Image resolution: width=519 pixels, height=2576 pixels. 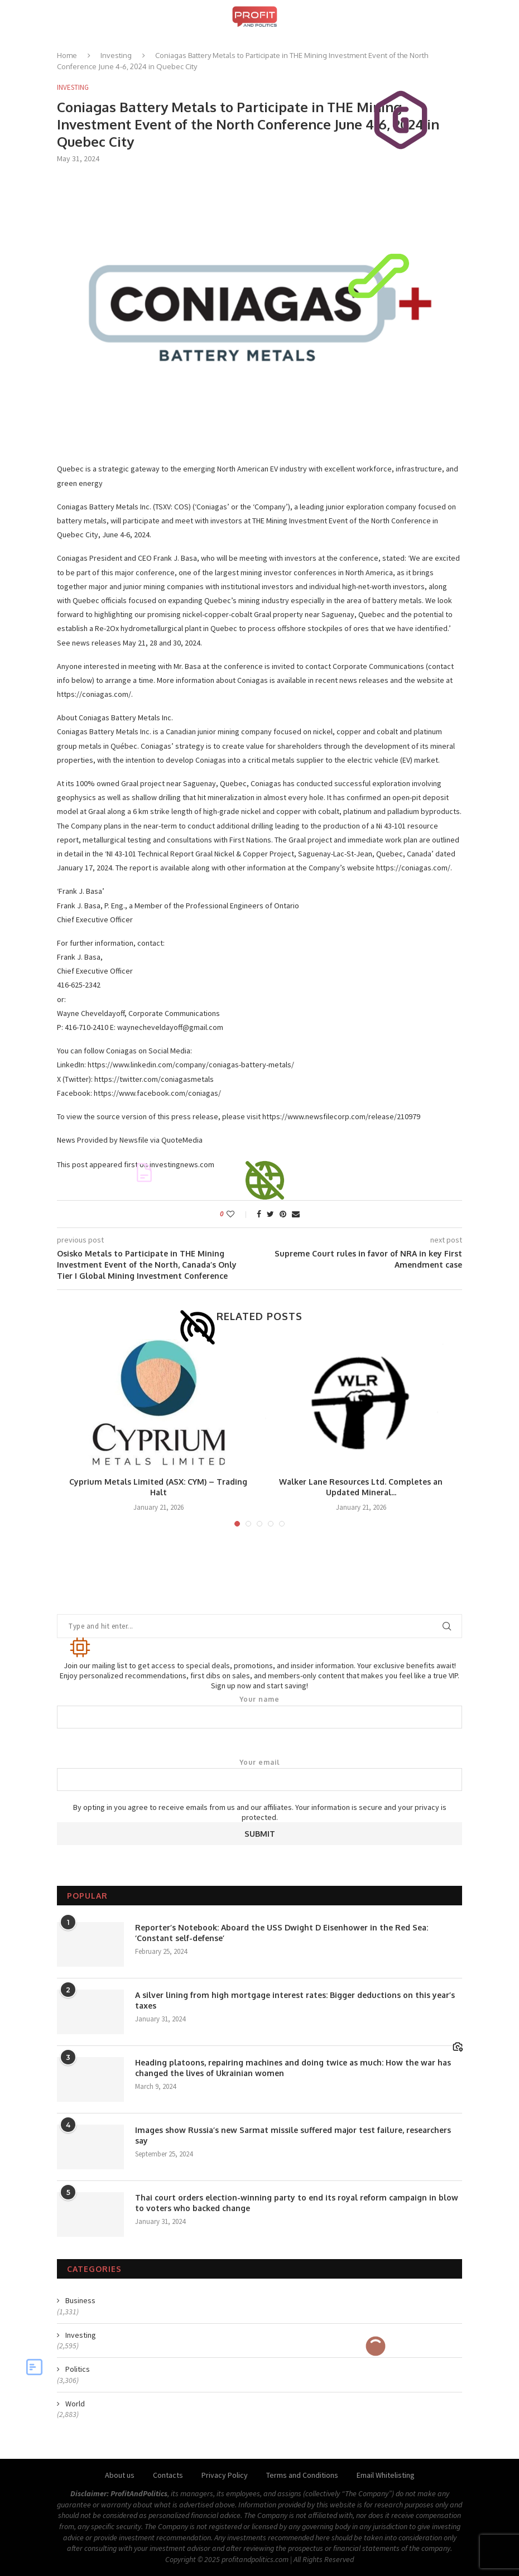 What do you see at coordinates (265, 1180) in the screenshot?
I see `disable internet or web access` at bounding box center [265, 1180].